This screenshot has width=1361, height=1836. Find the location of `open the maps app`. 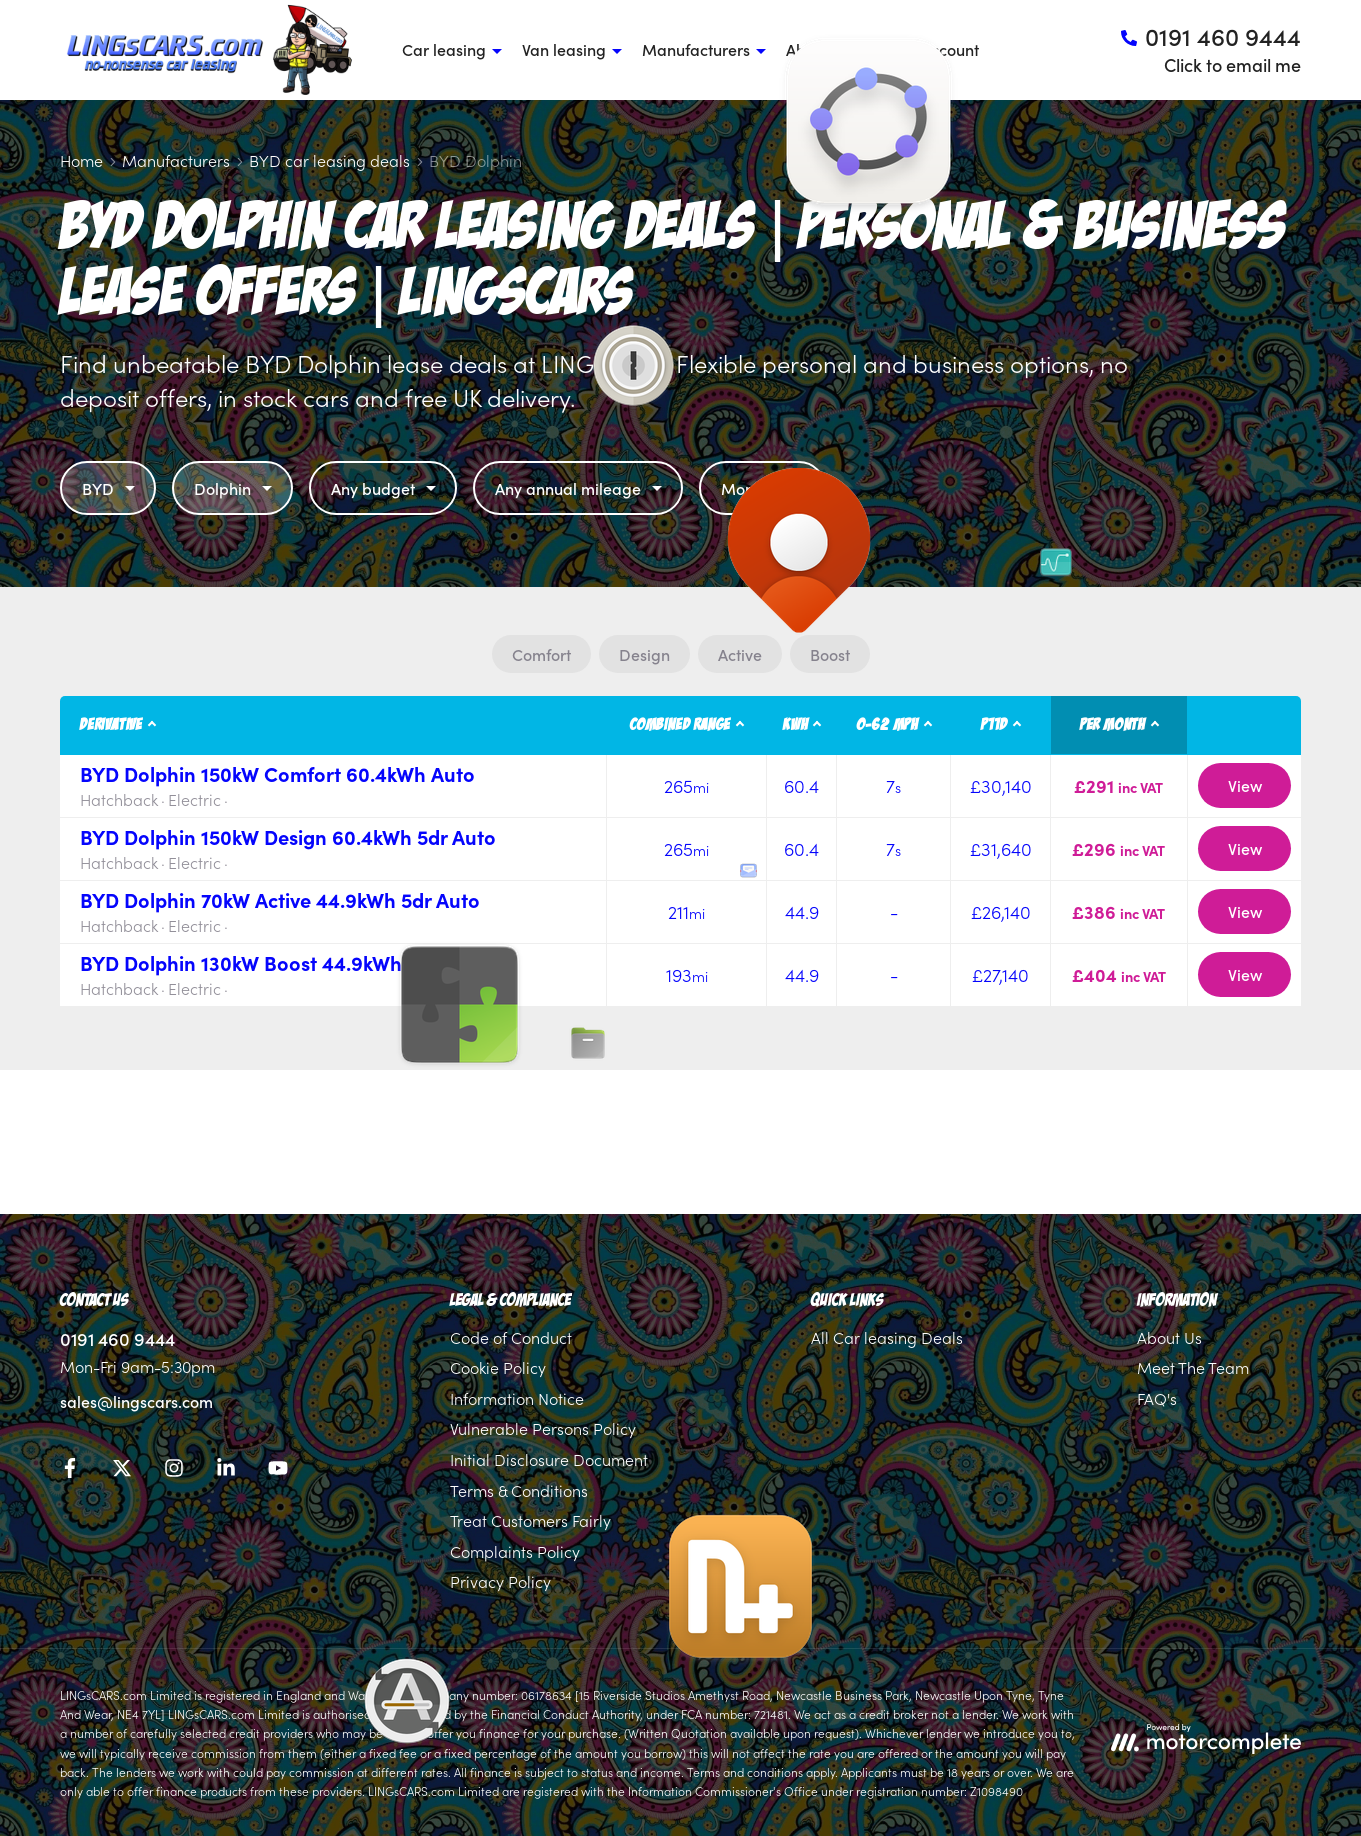

open the maps app is located at coordinates (799, 553).